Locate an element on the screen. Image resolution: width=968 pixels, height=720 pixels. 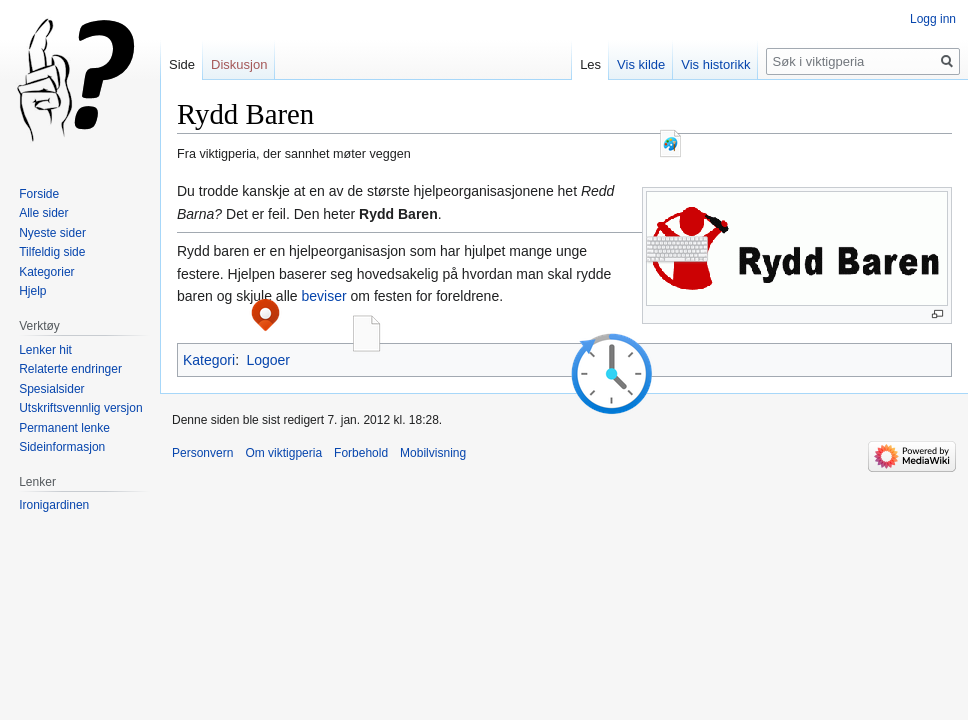
connect a bluetooth keyboard is located at coordinates (677, 249).